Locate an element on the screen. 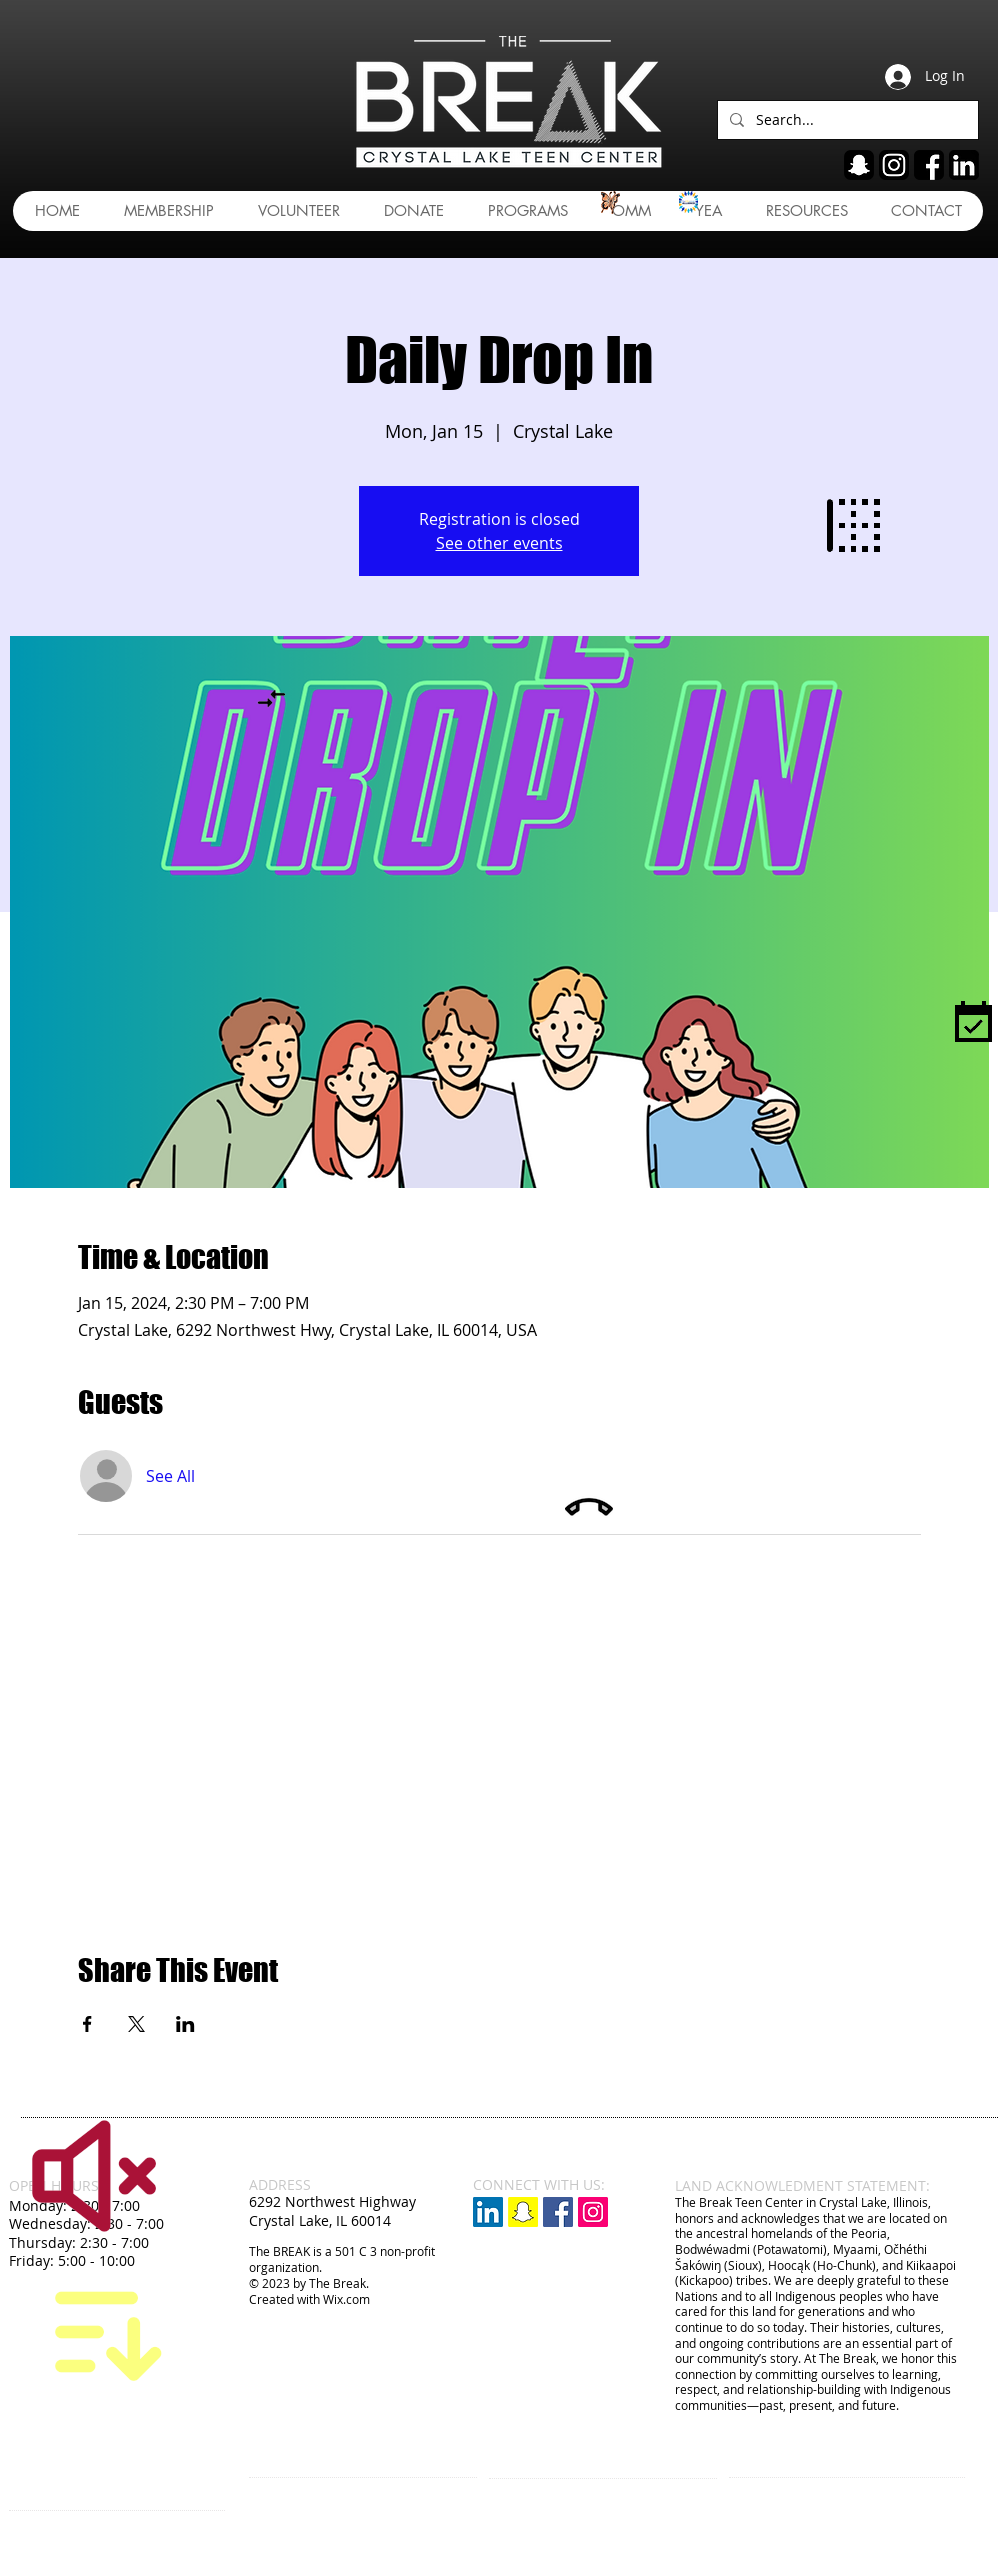 The height and width of the screenshot is (2570, 998). event confirmed or available is located at coordinates (973, 1023).